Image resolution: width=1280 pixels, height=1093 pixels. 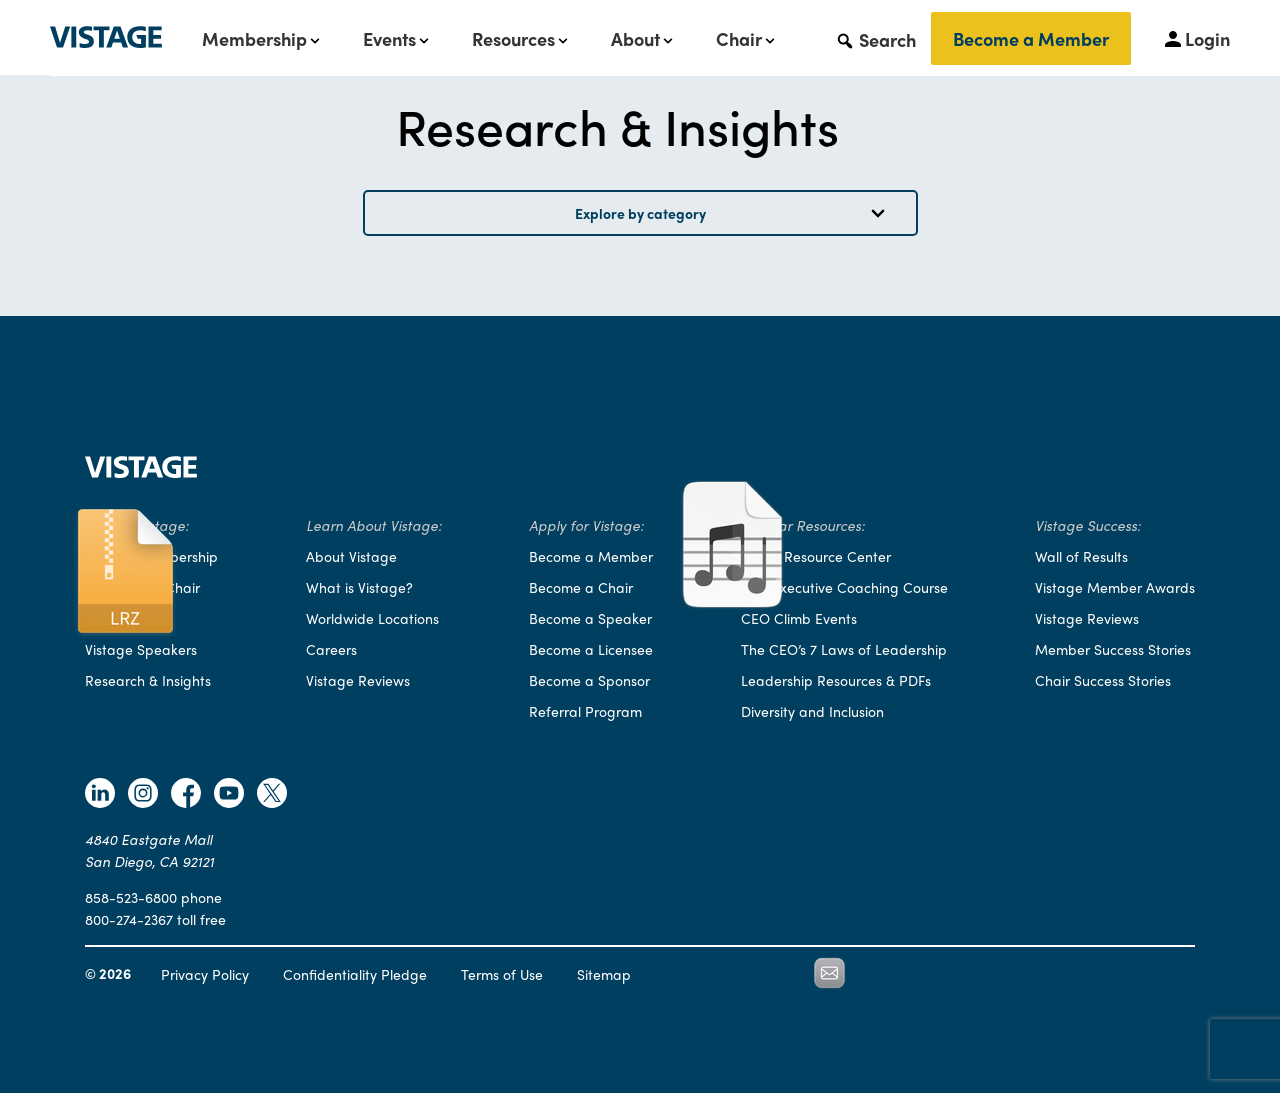 What do you see at coordinates (829, 973) in the screenshot?
I see `access mail app settings` at bounding box center [829, 973].